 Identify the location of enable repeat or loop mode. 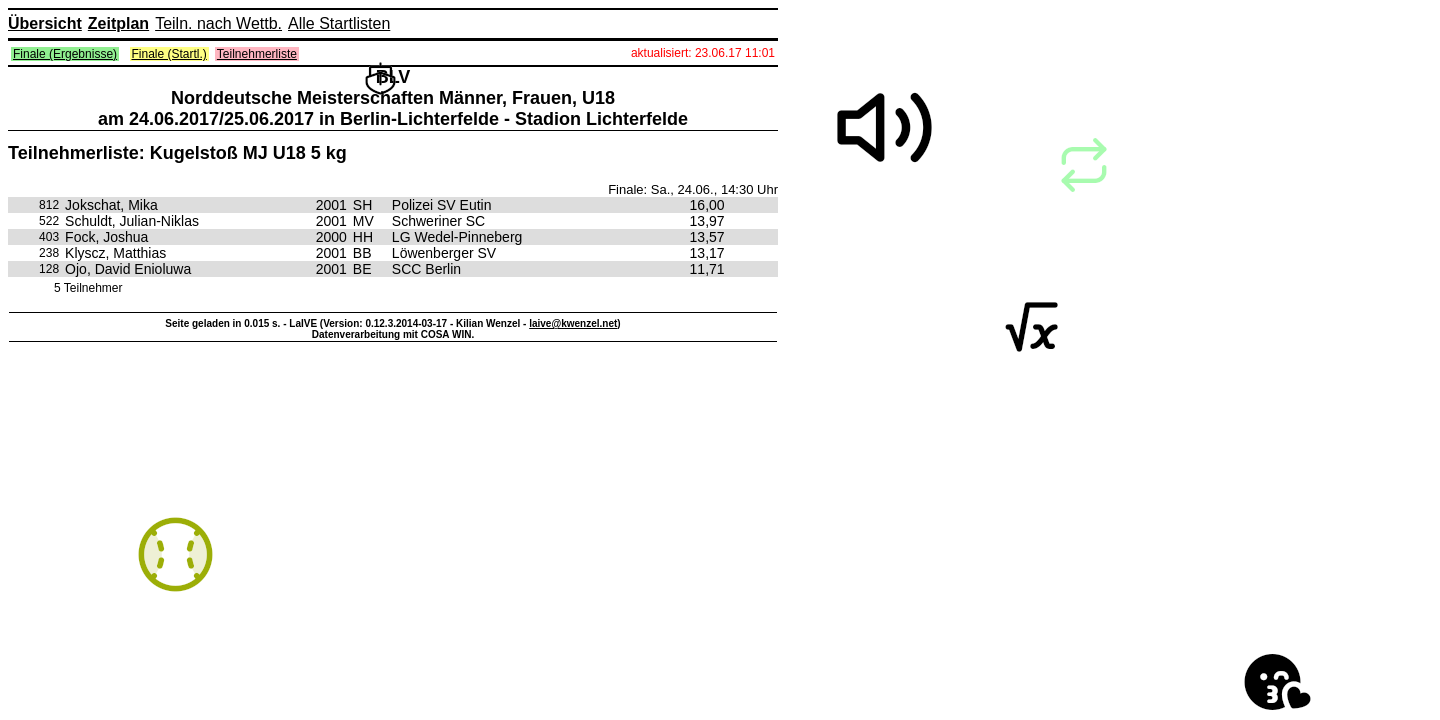
(1084, 165).